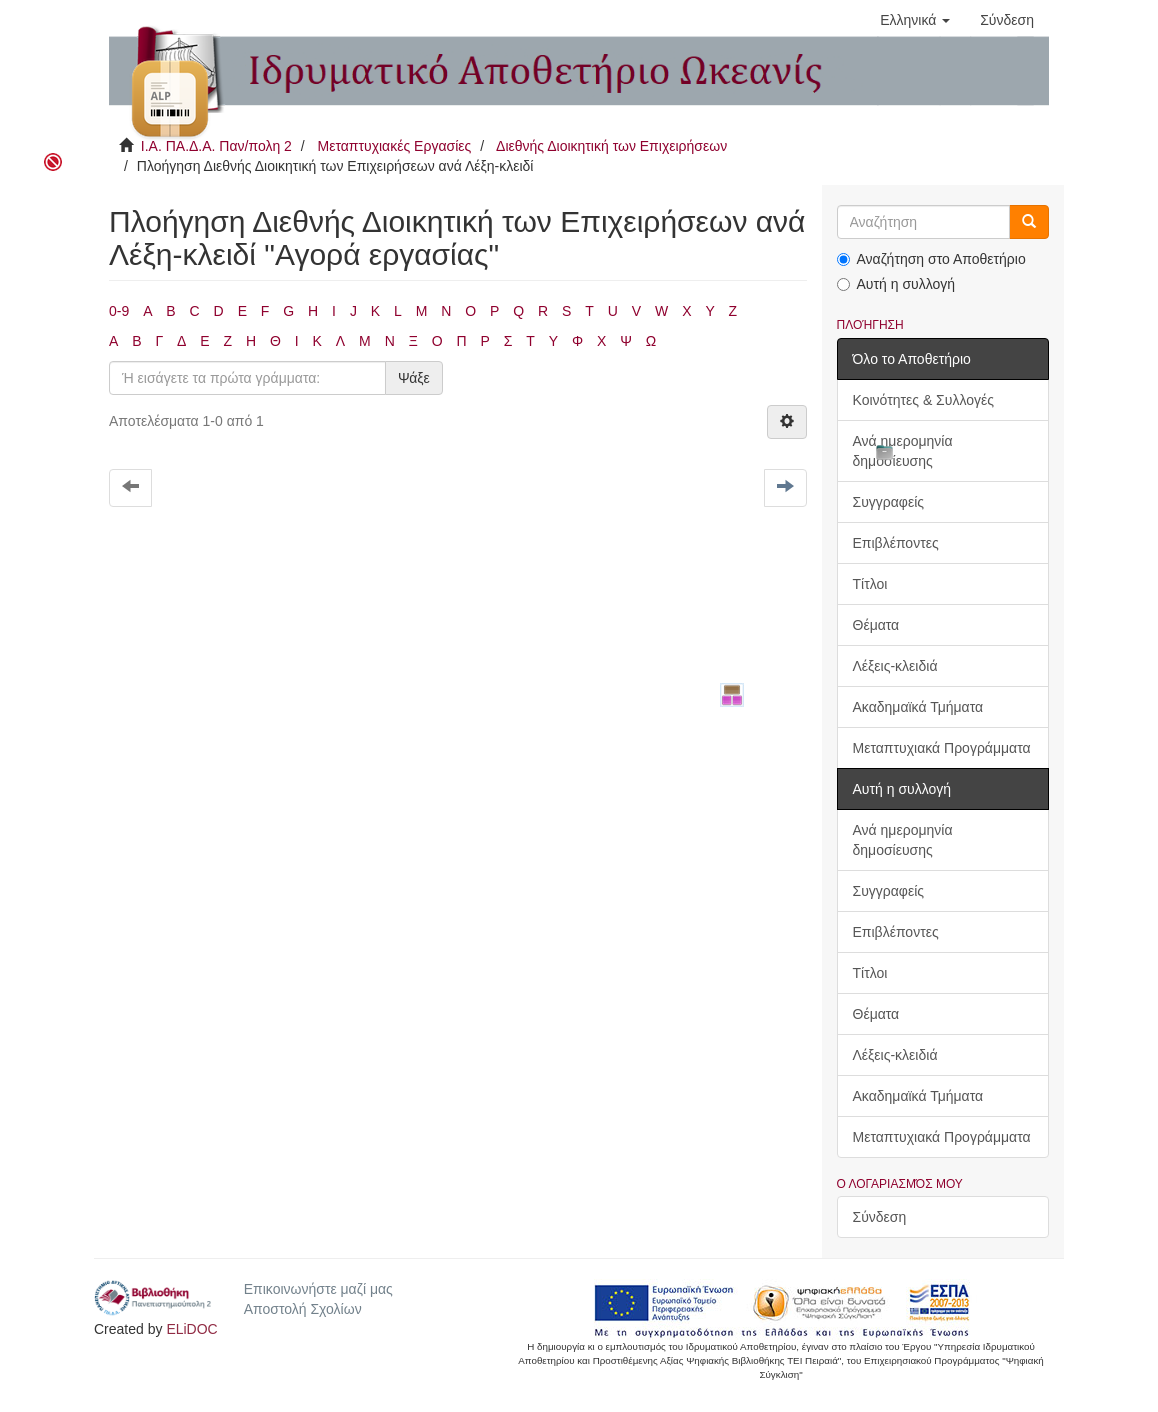 Image resolution: width=1158 pixels, height=1412 pixels. What do you see at coordinates (53, 162) in the screenshot?
I see `remove a group or team` at bounding box center [53, 162].